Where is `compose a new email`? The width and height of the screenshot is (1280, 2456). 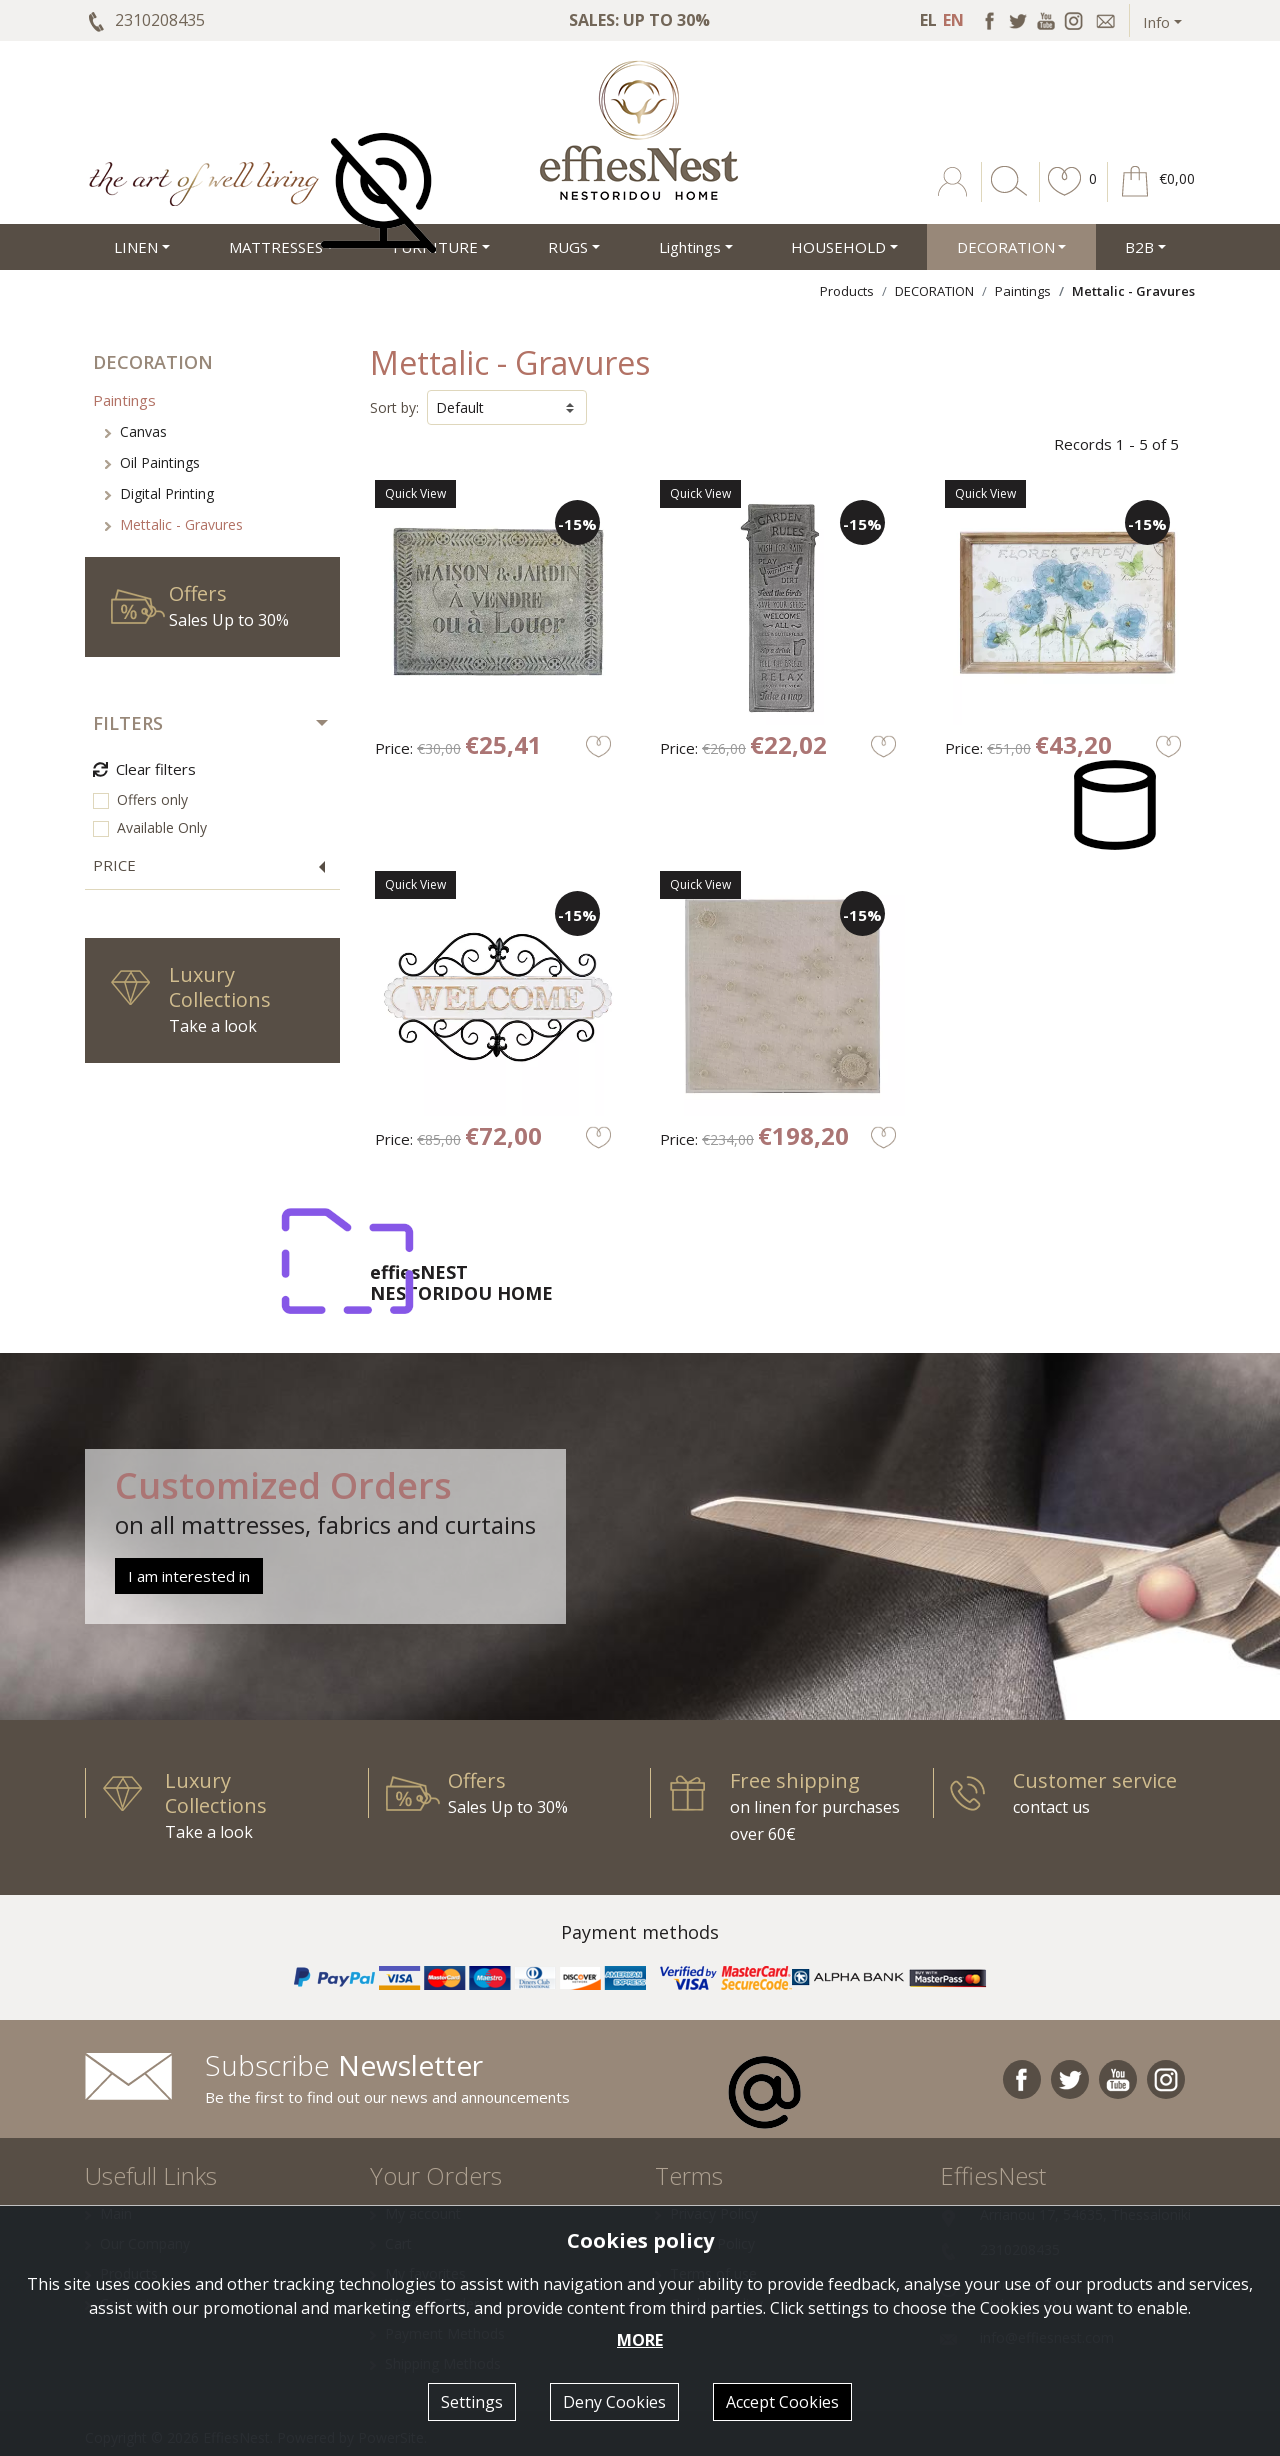 compose a new email is located at coordinates (764, 2092).